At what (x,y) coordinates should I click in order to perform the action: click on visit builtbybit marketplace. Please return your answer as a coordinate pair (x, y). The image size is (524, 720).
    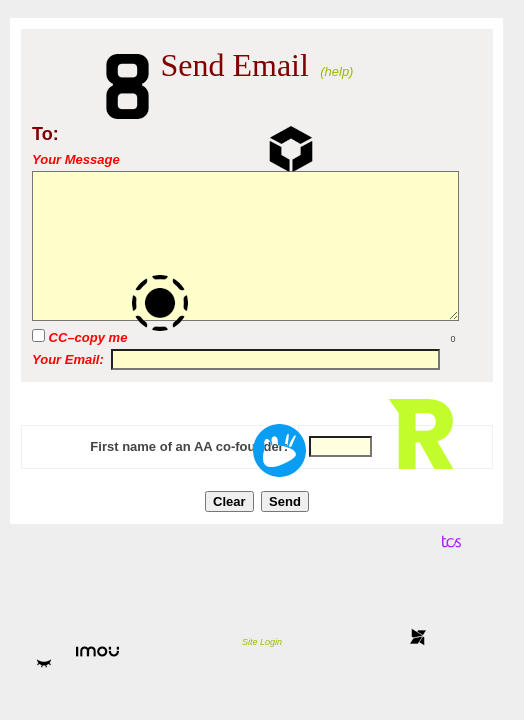
    Looking at the image, I should click on (291, 149).